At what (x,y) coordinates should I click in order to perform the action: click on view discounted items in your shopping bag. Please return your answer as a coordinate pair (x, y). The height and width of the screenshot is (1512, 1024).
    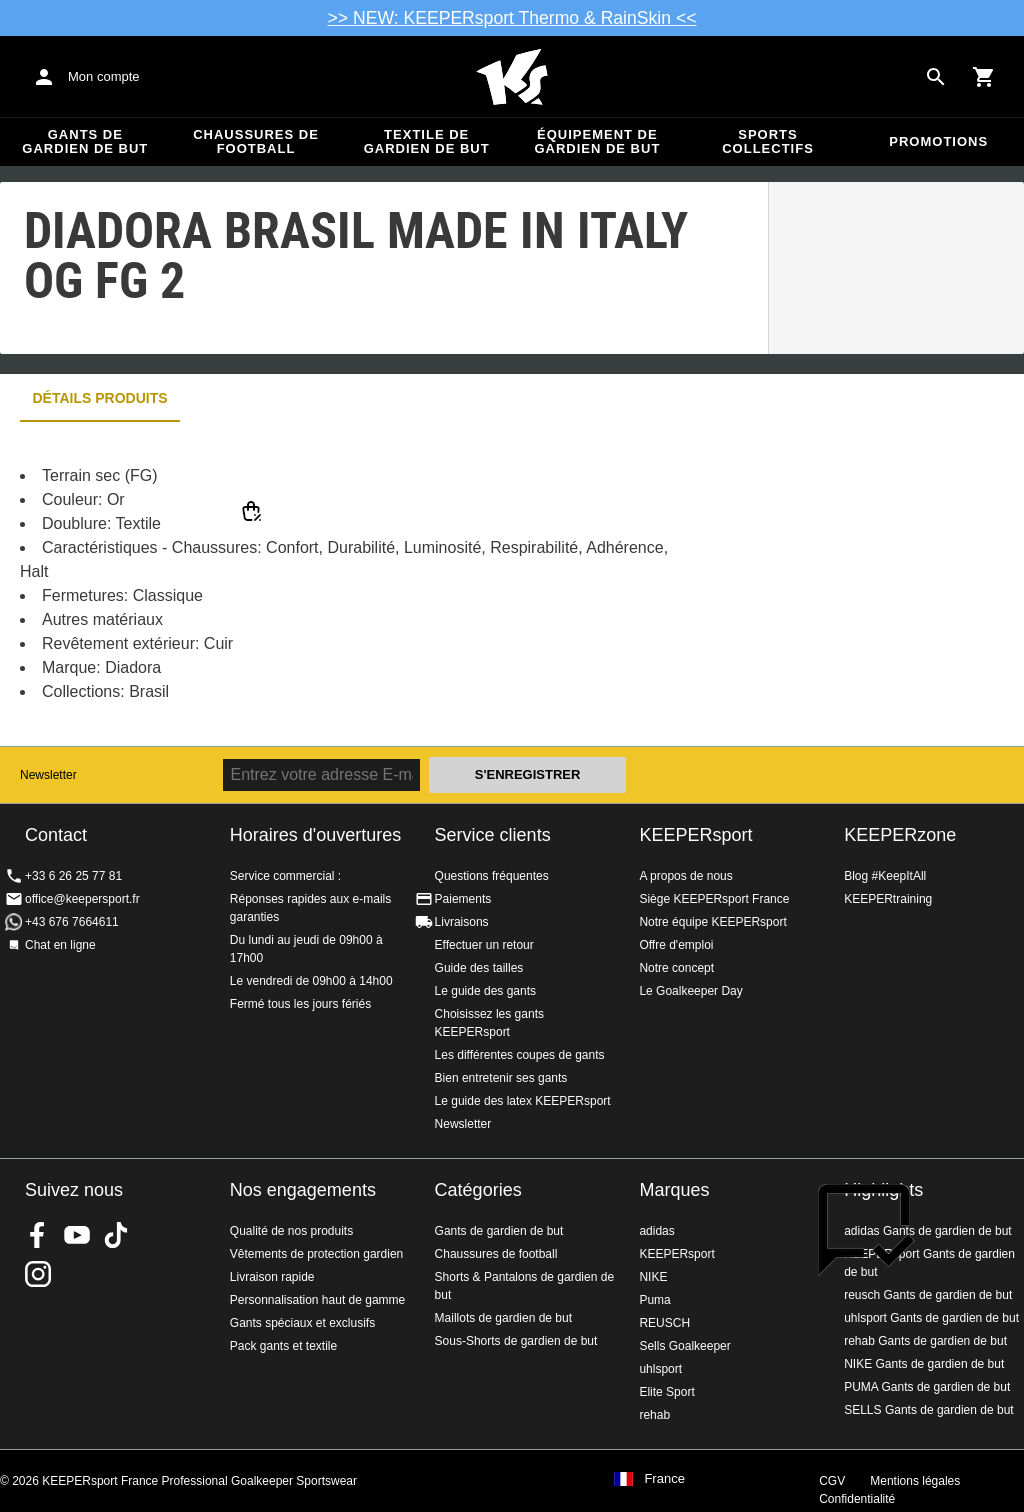
    Looking at the image, I should click on (251, 511).